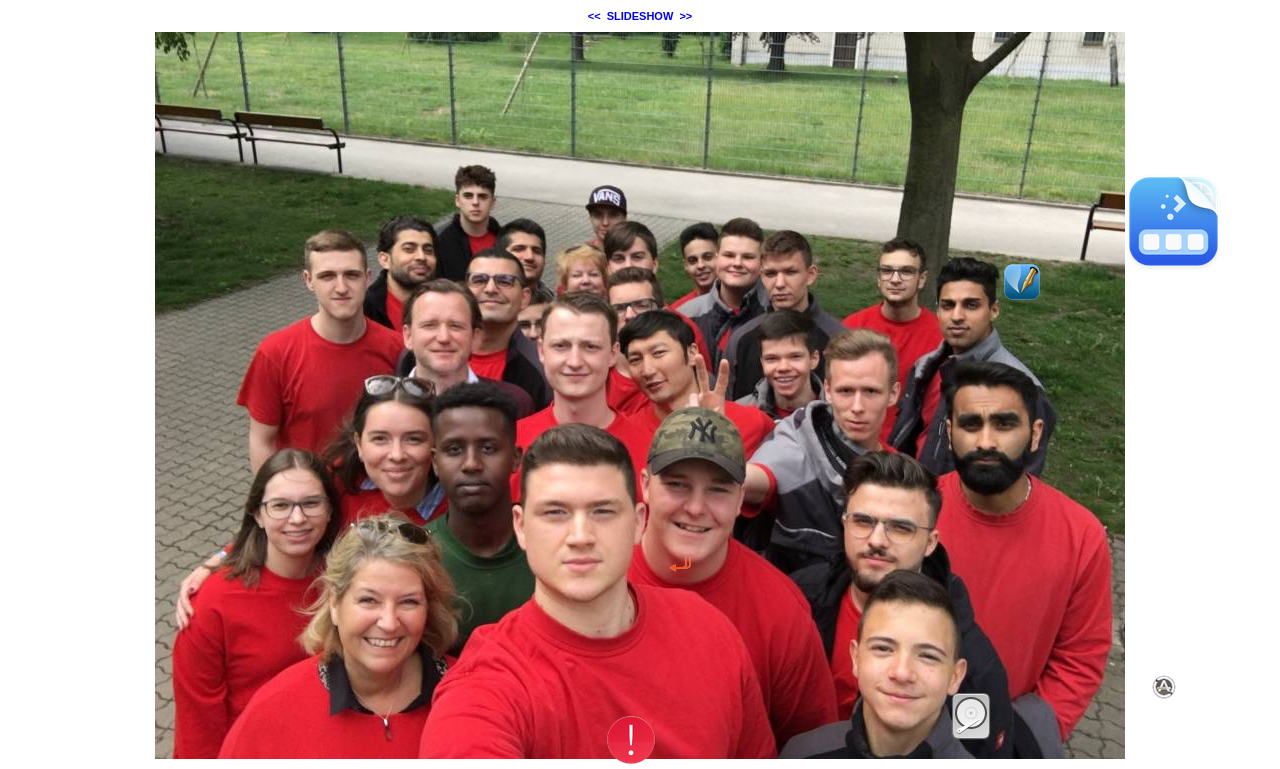  Describe the element at coordinates (1164, 687) in the screenshot. I see `open the software updater application` at that location.